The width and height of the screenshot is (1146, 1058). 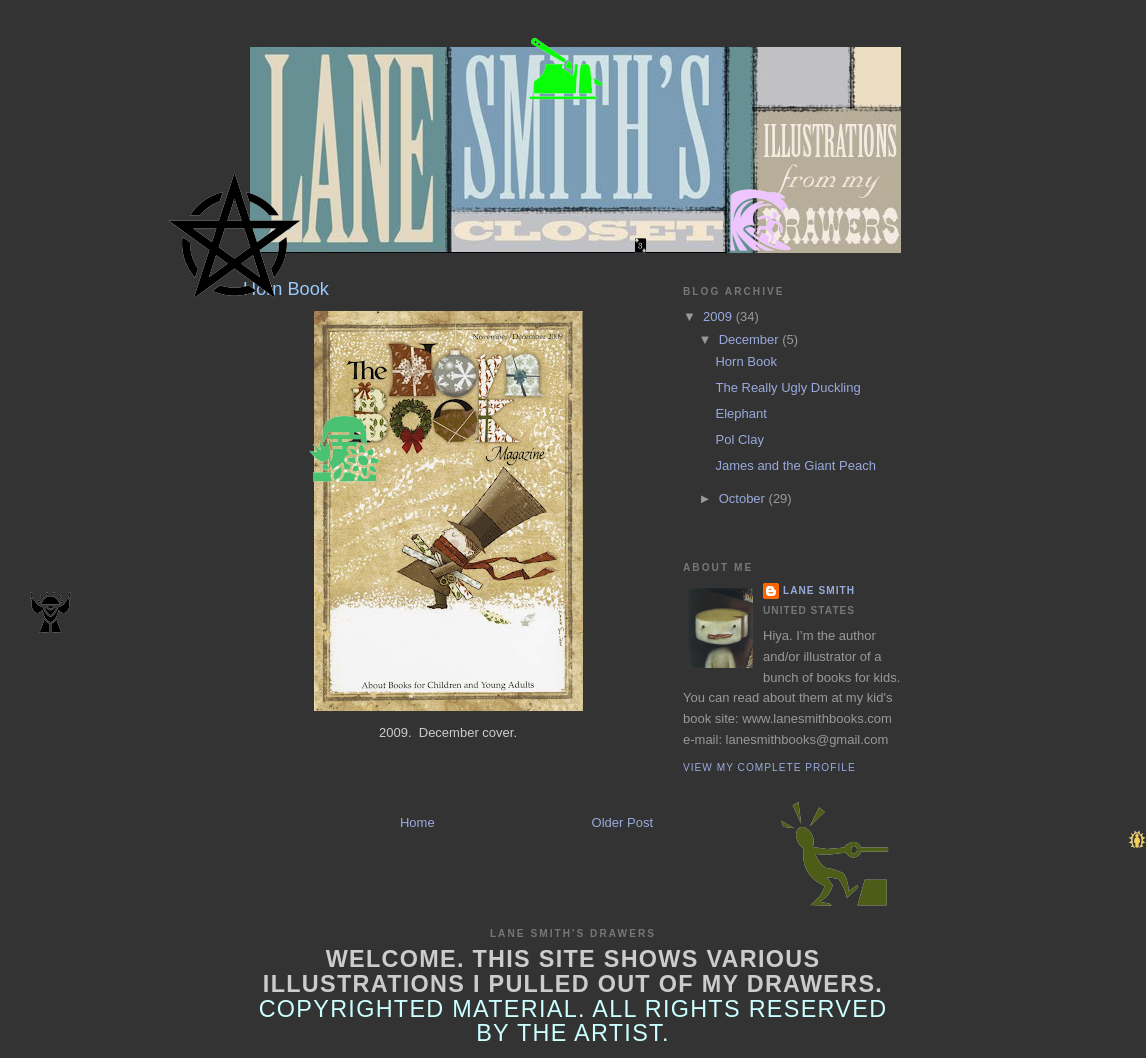 What do you see at coordinates (835, 850) in the screenshot?
I see `pull or drag an object` at bounding box center [835, 850].